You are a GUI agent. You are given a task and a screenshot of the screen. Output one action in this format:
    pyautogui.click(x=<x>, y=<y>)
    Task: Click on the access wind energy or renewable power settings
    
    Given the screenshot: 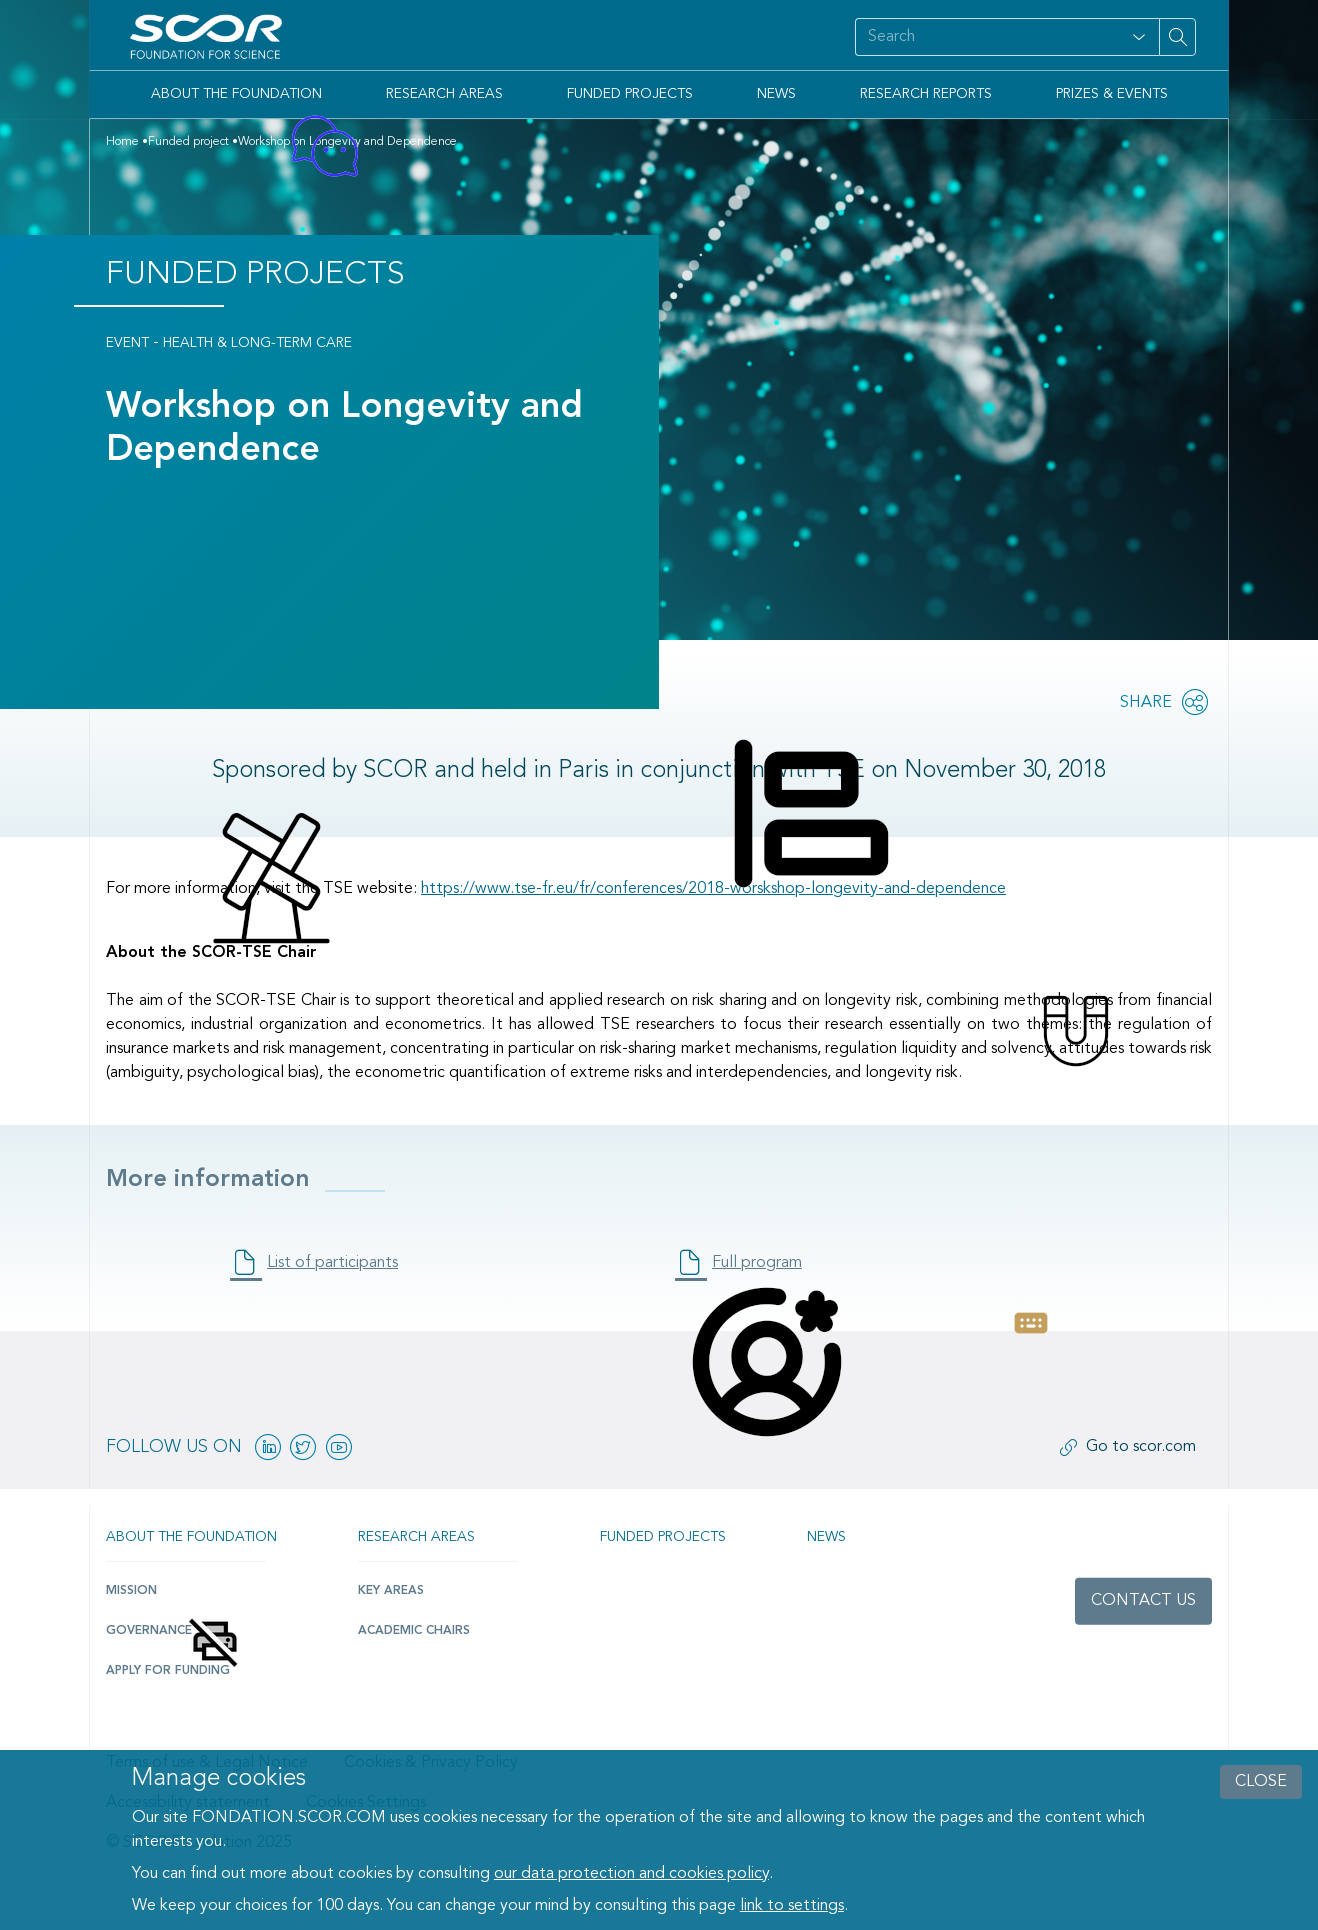 What is the action you would take?
    pyautogui.click(x=271, y=880)
    